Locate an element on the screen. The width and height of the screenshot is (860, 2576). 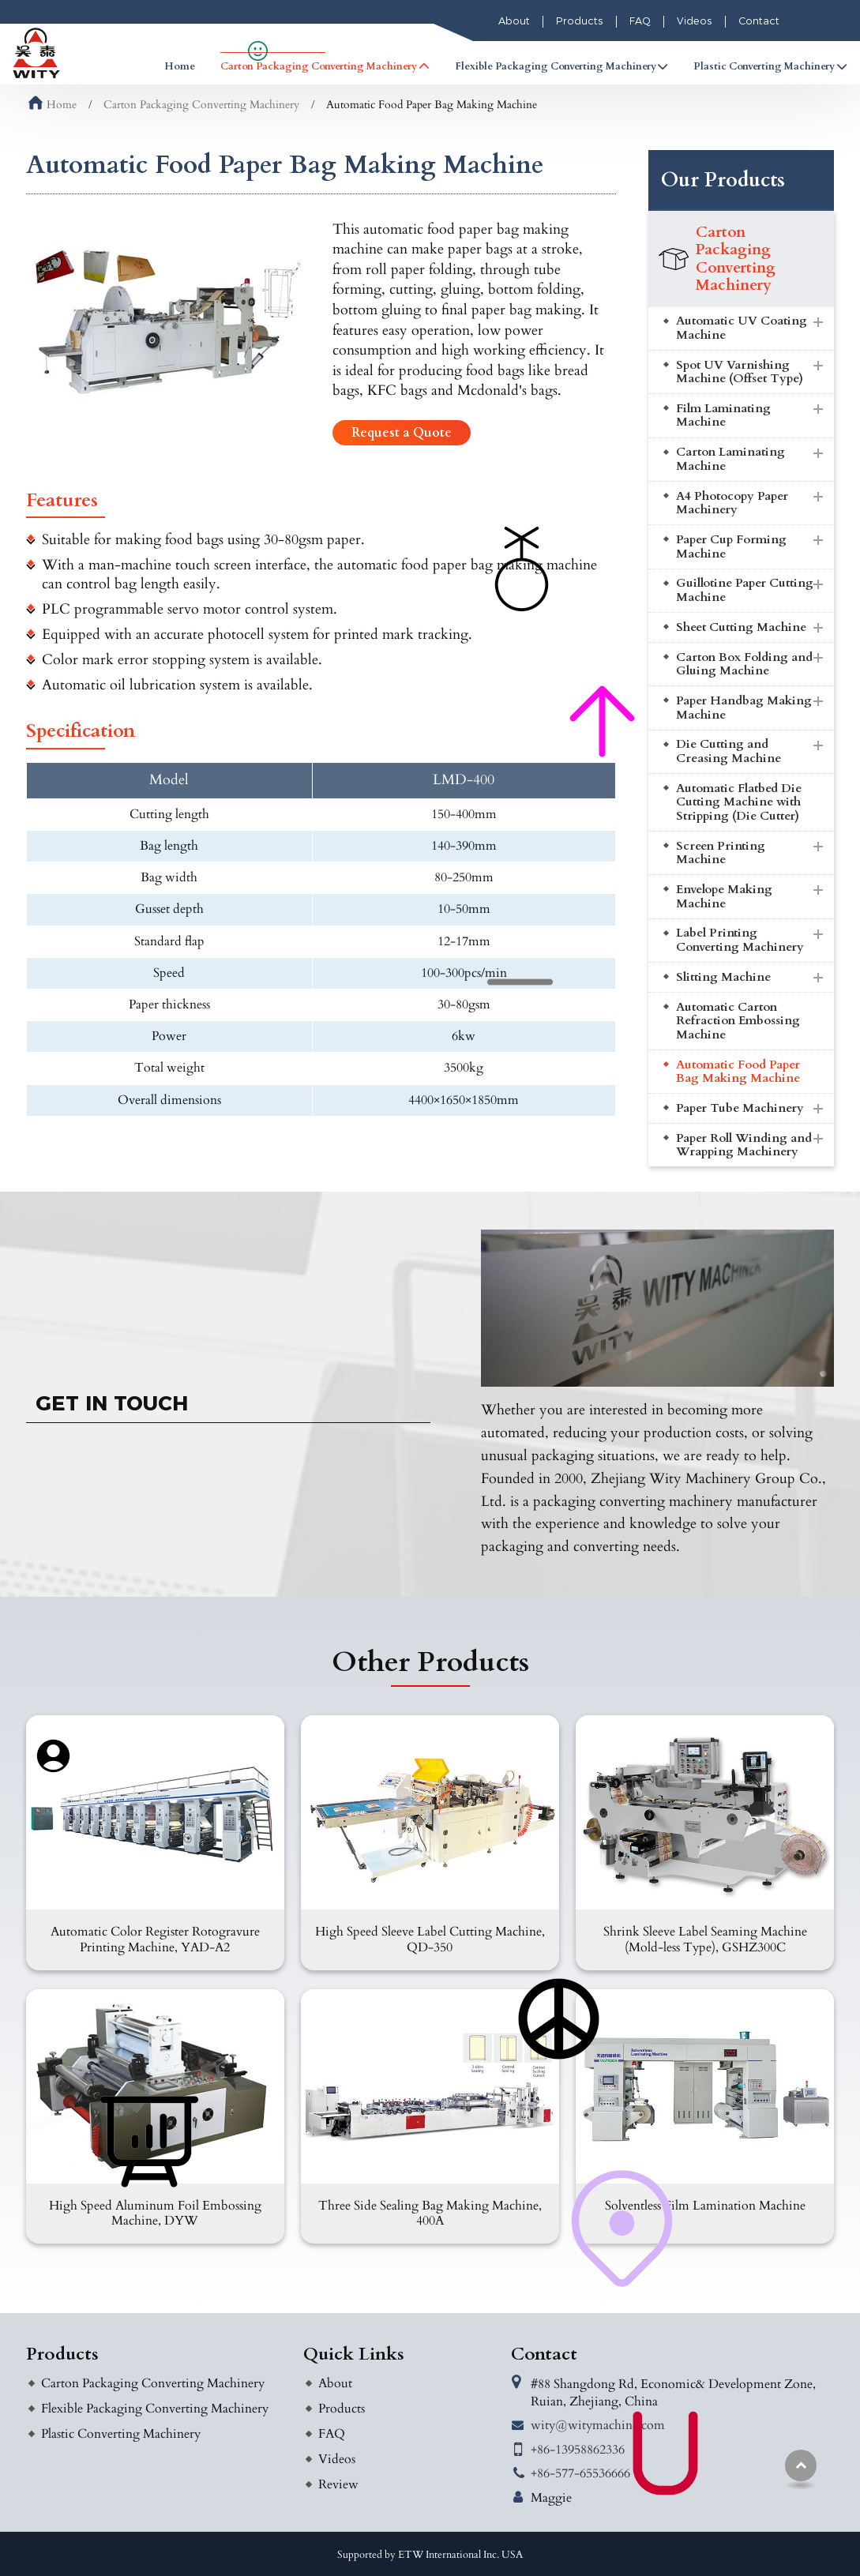
view location on map is located at coordinates (622, 2228).